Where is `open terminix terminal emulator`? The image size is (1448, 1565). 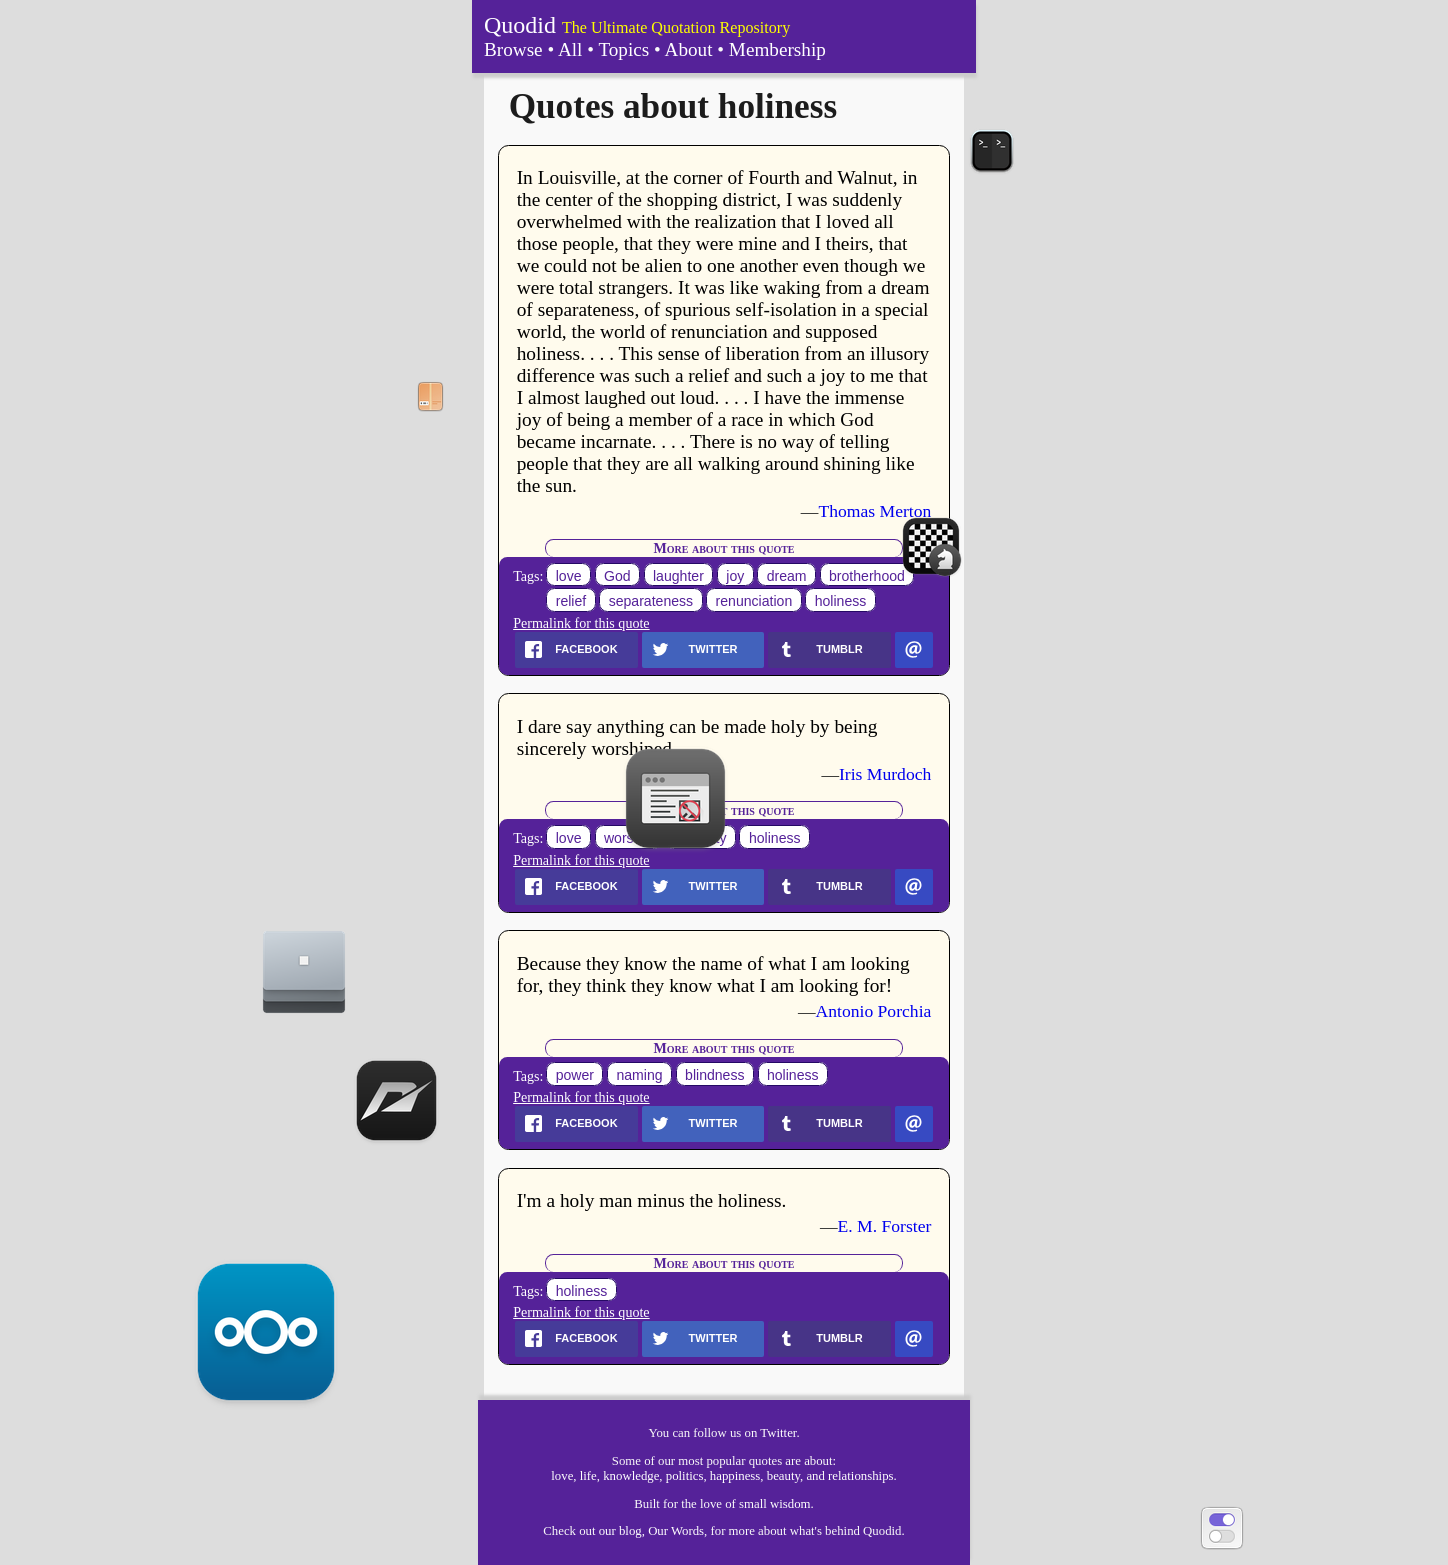 open terminix terminal emulator is located at coordinates (992, 151).